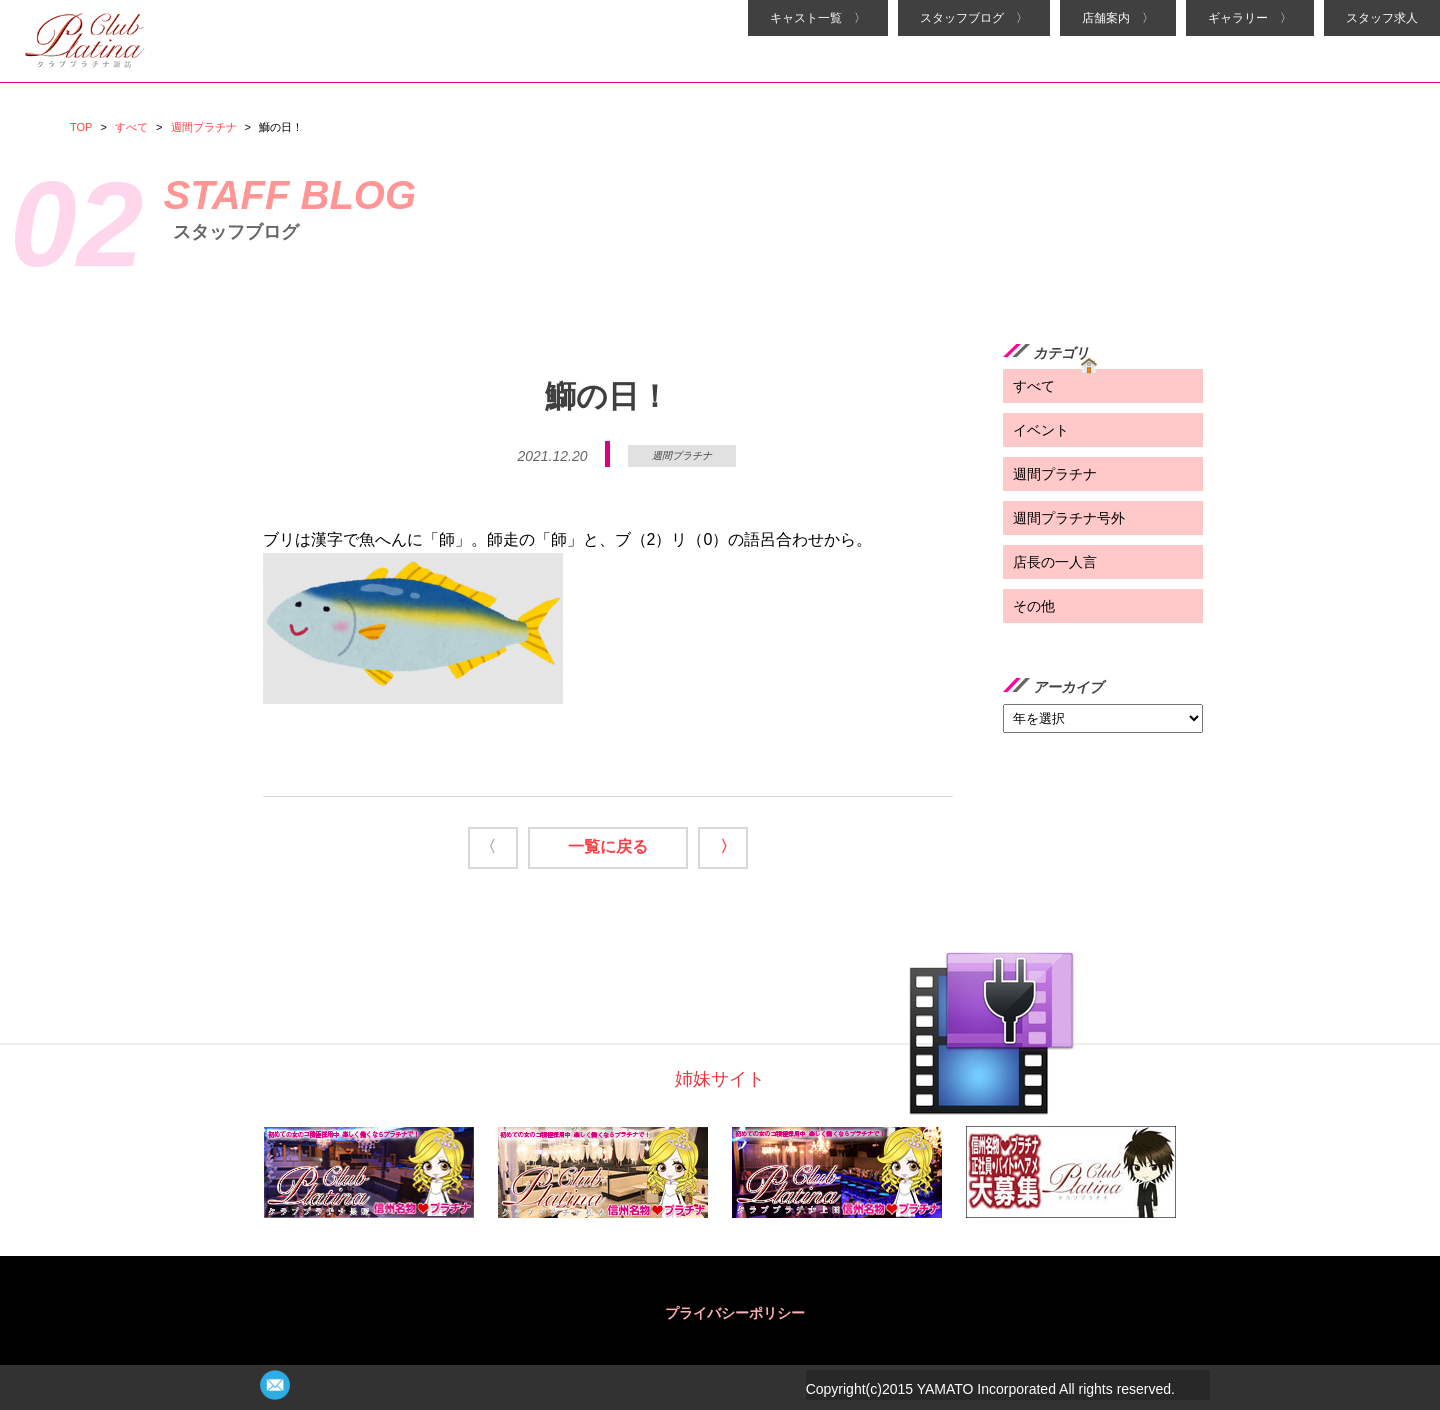 The width and height of the screenshot is (1440, 1410). What do you see at coordinates (1089, 365) in the screenshot?
I see `access your home folder` at bounding box center [1089, 365].